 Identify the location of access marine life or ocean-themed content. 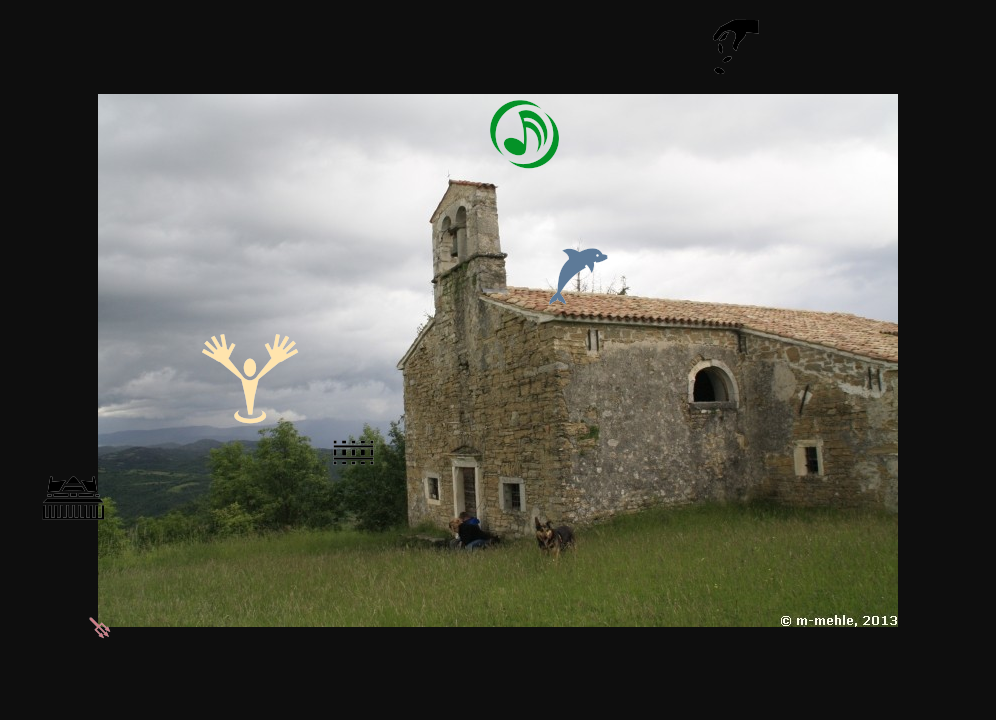
(578, 276).